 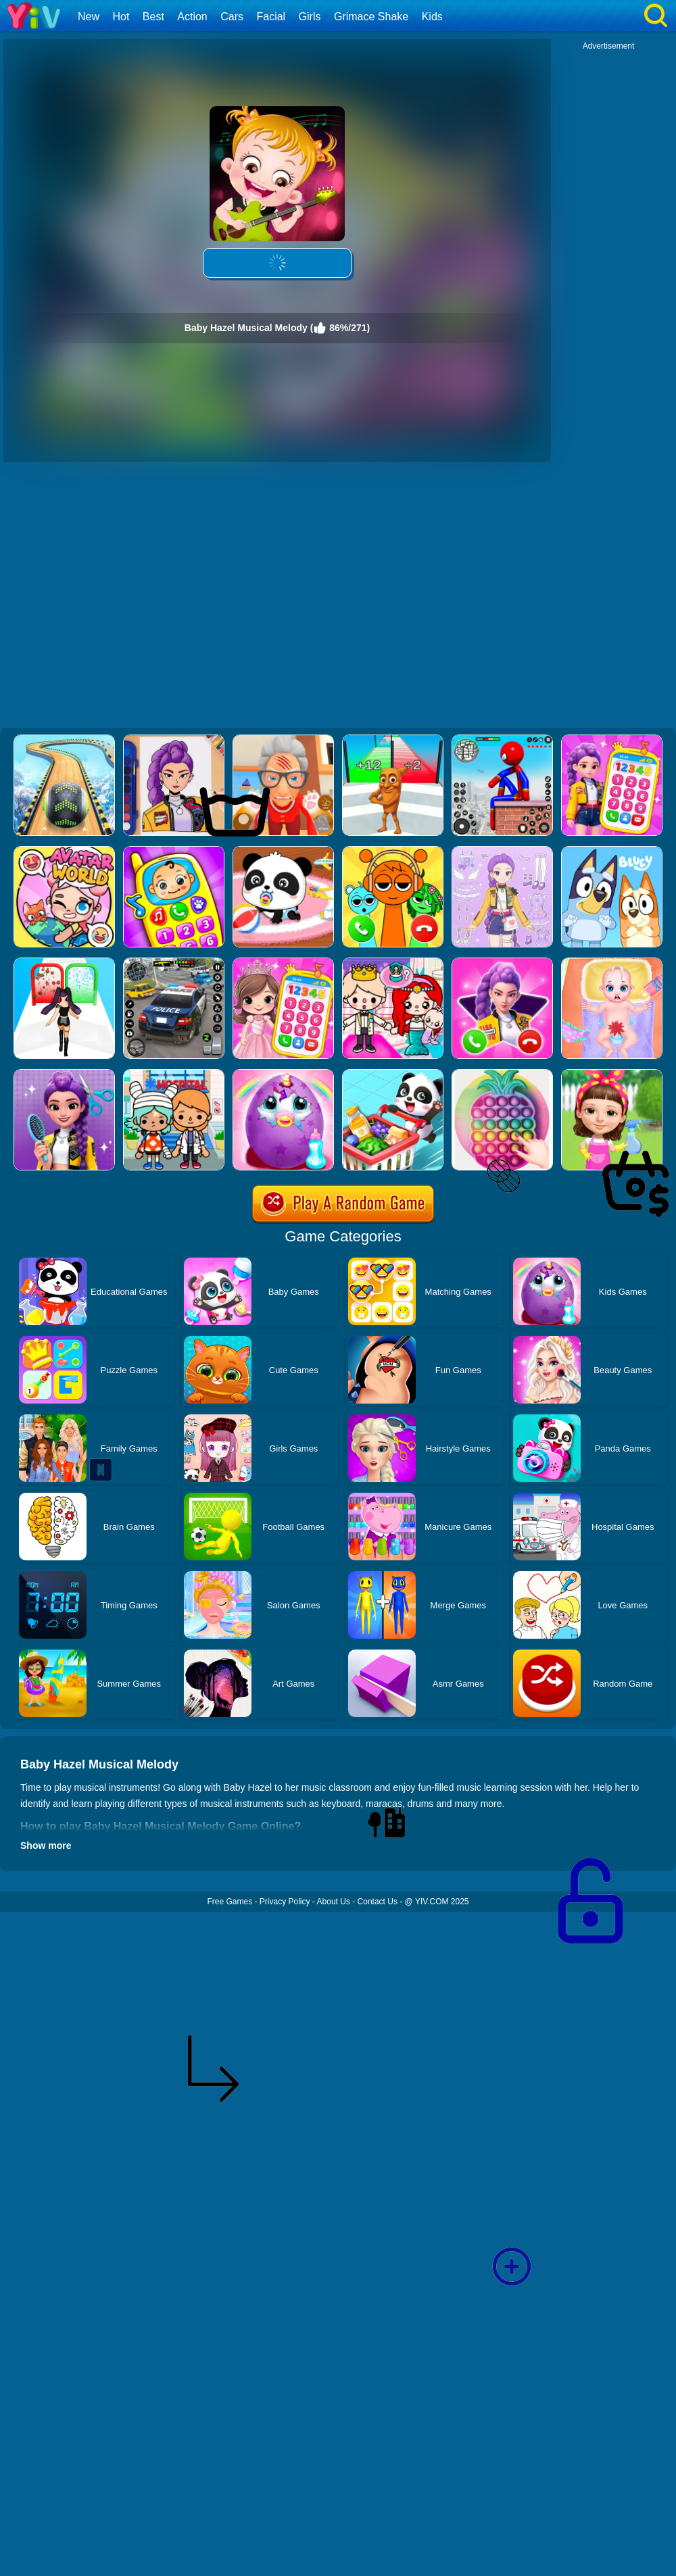 What do you see at coordinates (386, 1823) in the screenshot?
I see `view urban green spaces or parks` at bounding box center [386, 1823].